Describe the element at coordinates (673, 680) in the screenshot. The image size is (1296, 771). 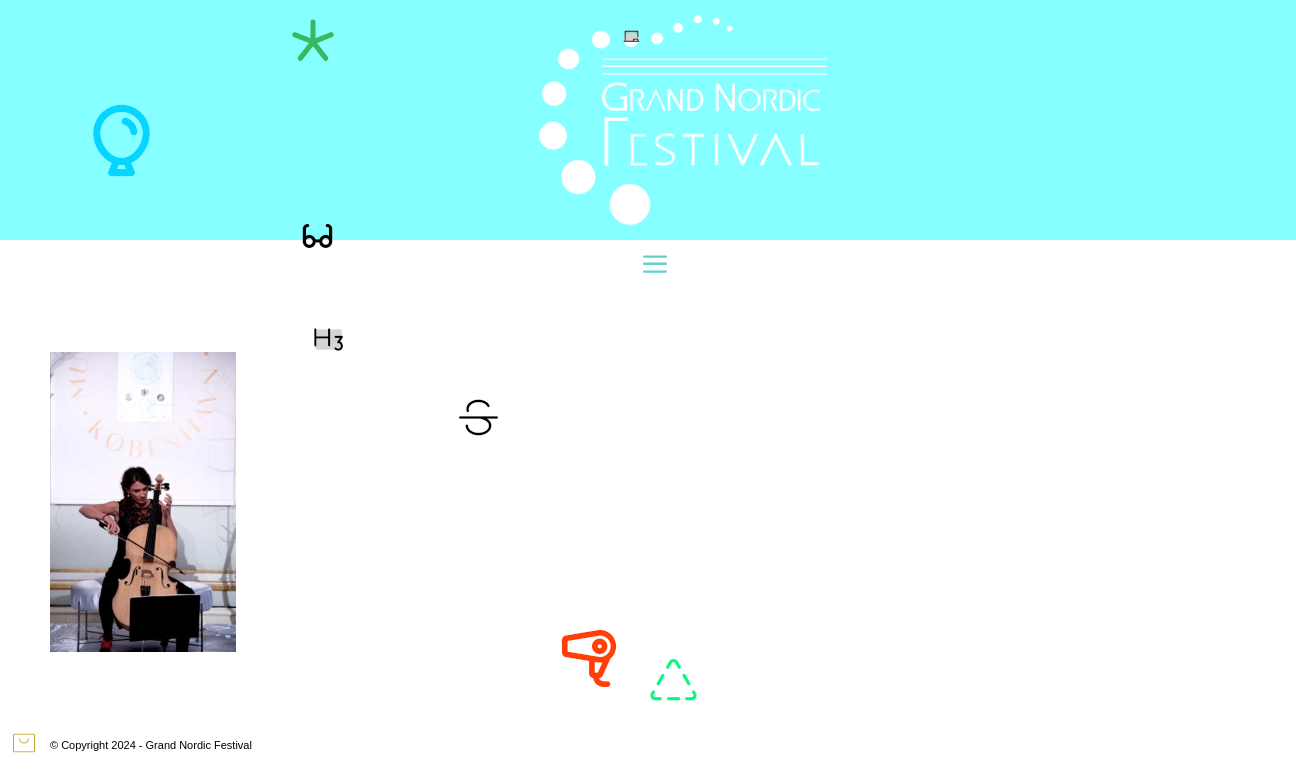
I see `indicates a draft or incomplete state` at that location.